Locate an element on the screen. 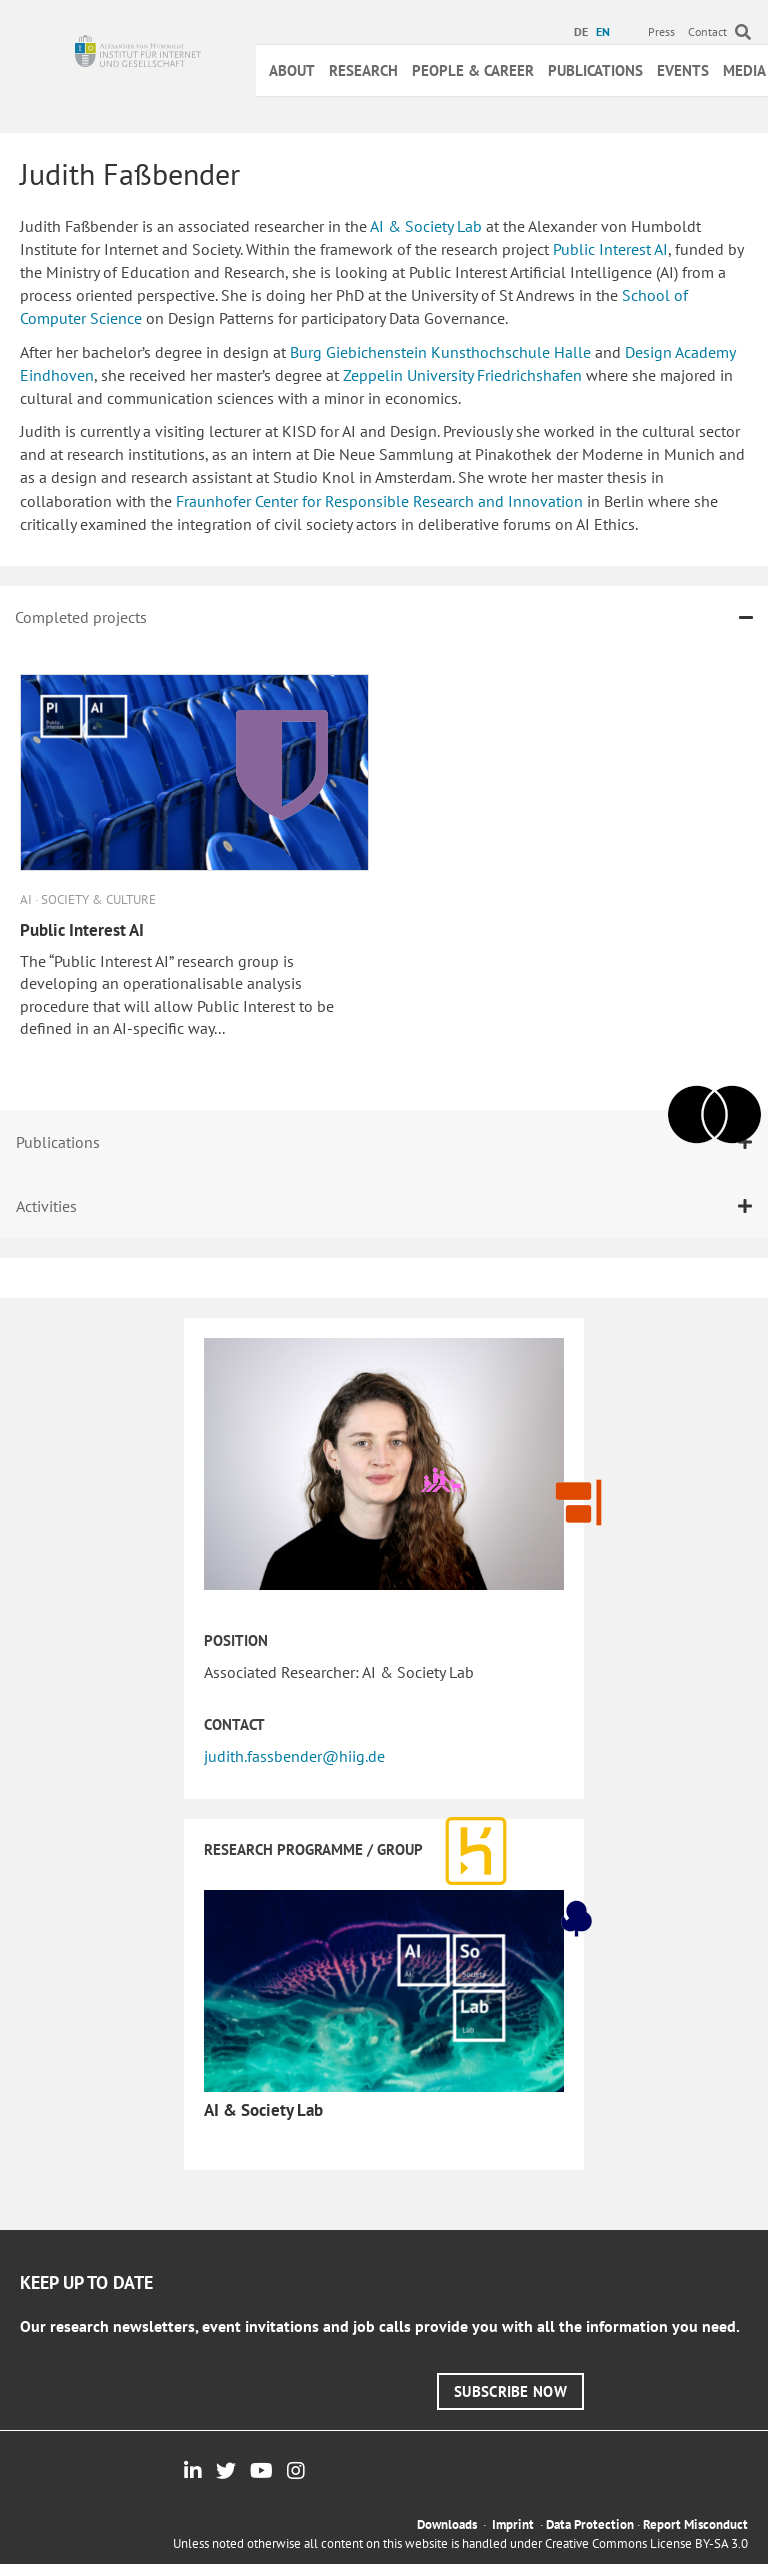 The image size is (768, 2564). access nature or environmental settings is located at coordinates (576, 1919).